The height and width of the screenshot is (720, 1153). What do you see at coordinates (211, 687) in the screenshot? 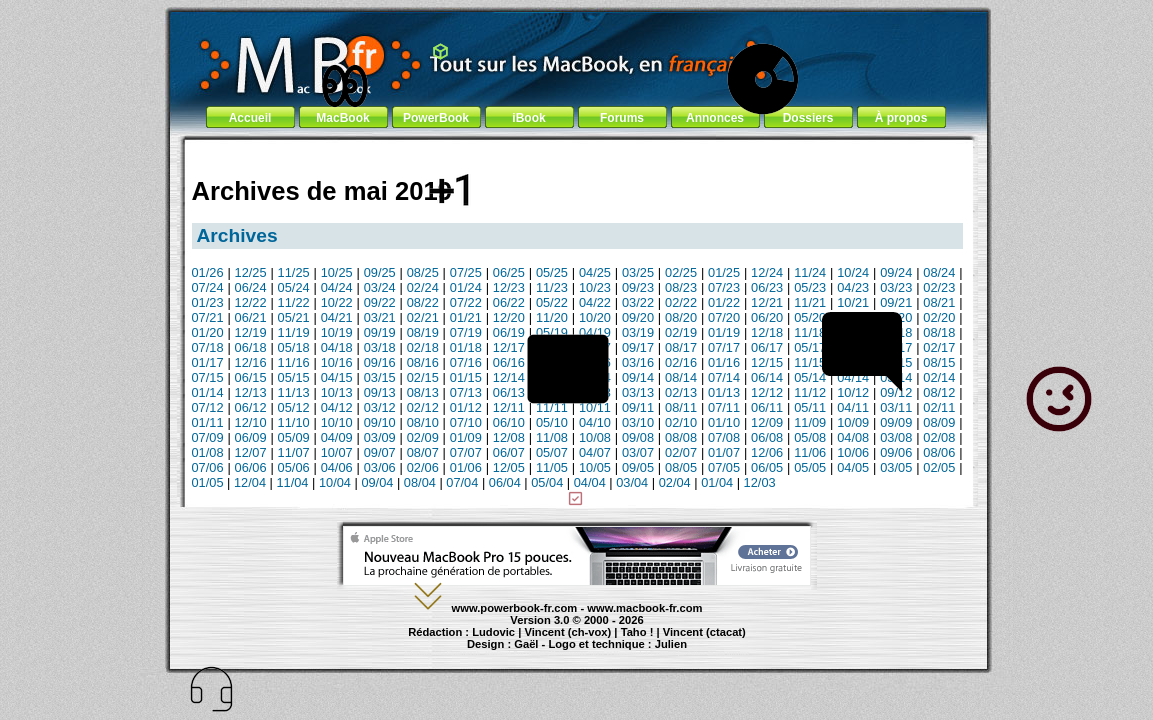
I see `contact customer support` at bounding box center [211, 687].